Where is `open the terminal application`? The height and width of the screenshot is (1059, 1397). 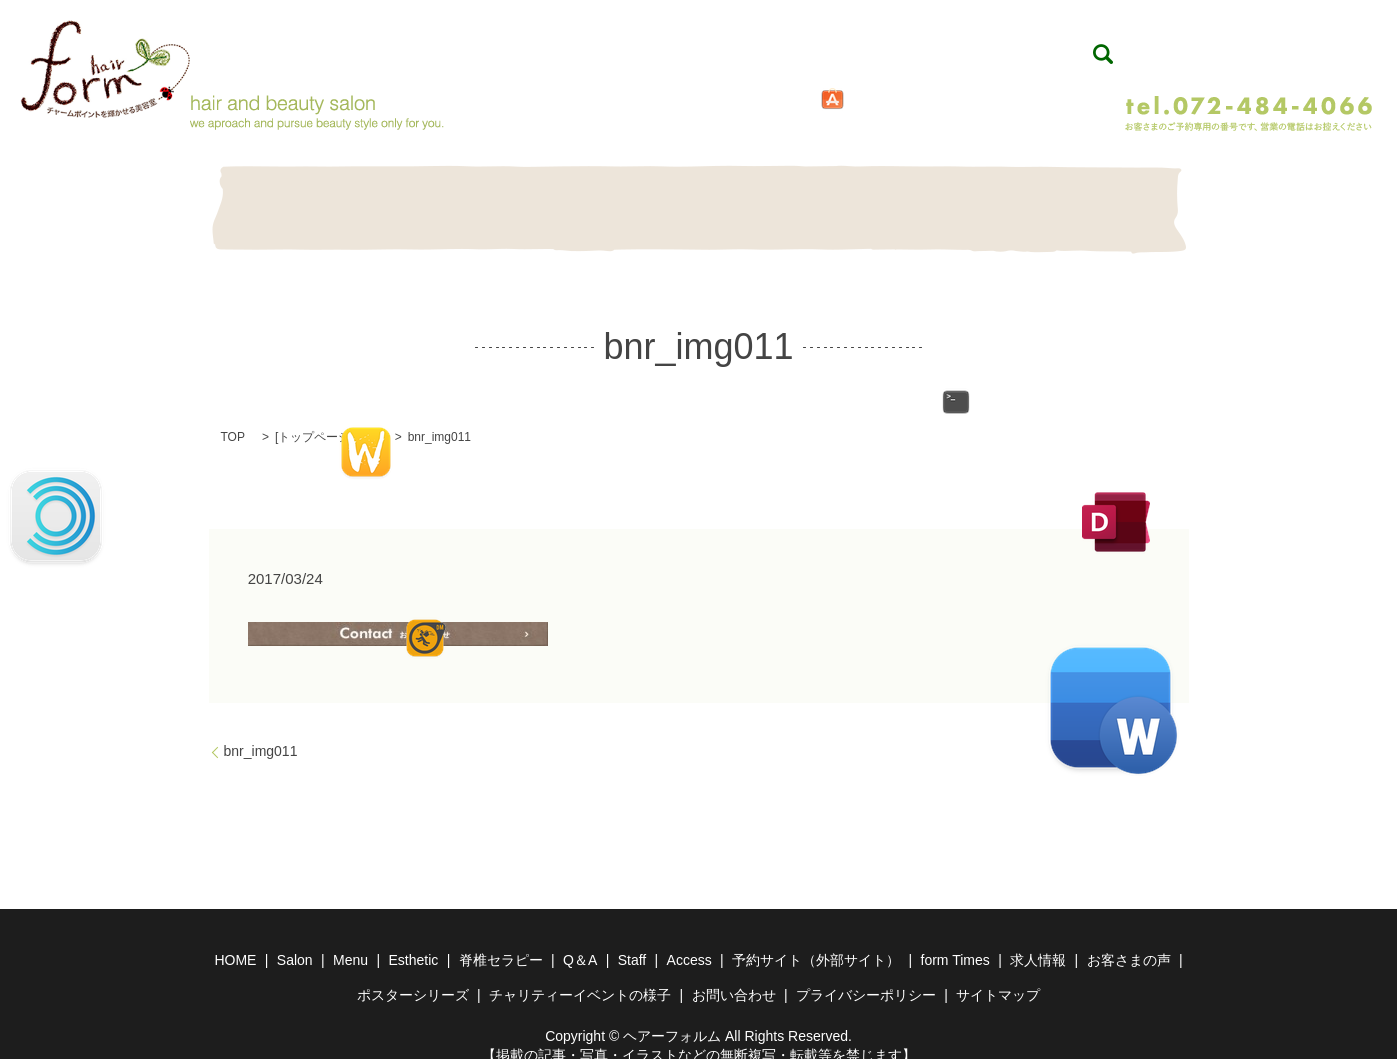 open the terminal application is located at coordinates (956, 402).